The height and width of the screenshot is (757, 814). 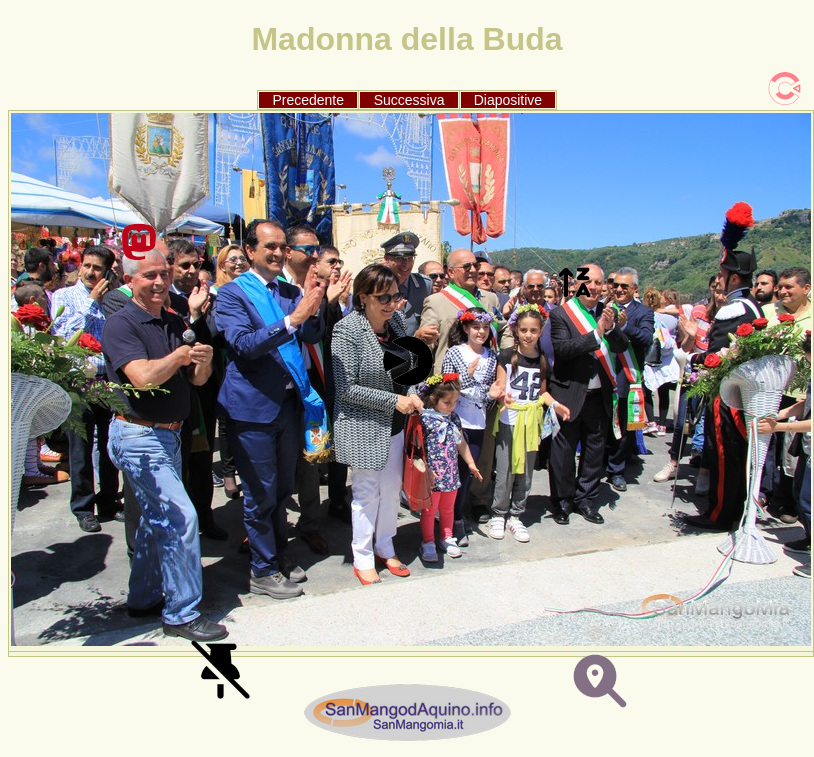 What do you see at coordinates (574, 282) in the screenshot?
I see `sort items alphabetically from Z to A` at bounding box center [574, 282].